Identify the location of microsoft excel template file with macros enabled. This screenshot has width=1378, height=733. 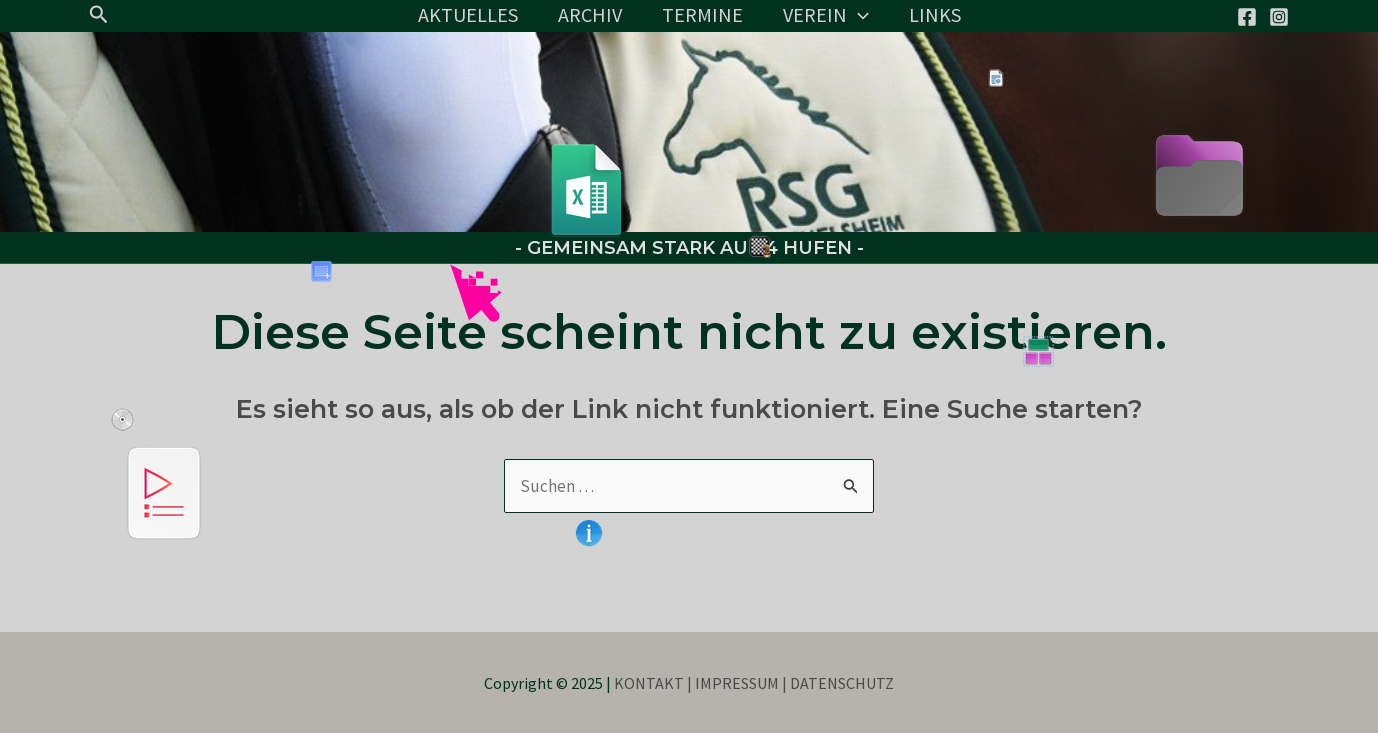
(586, 189).